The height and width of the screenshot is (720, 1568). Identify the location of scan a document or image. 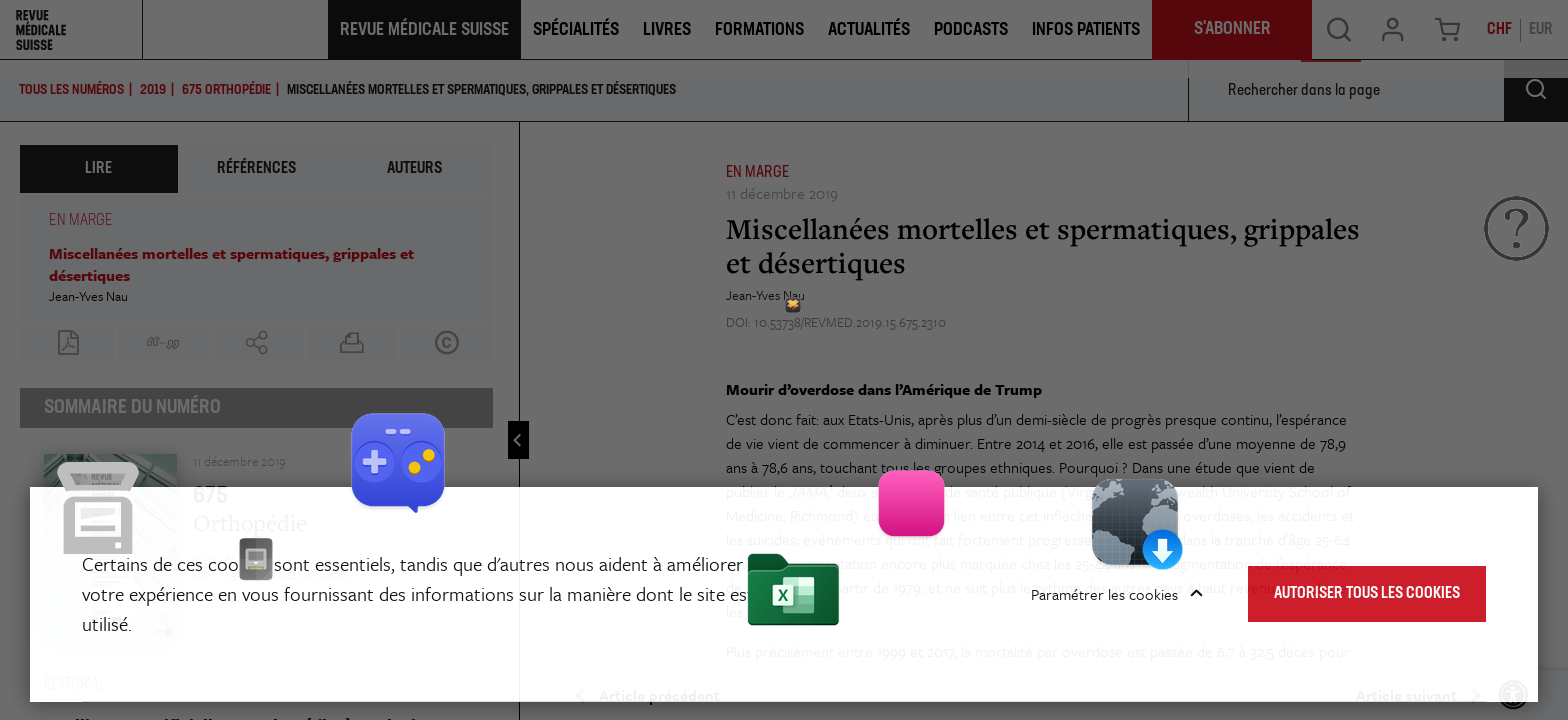
(98, 508).